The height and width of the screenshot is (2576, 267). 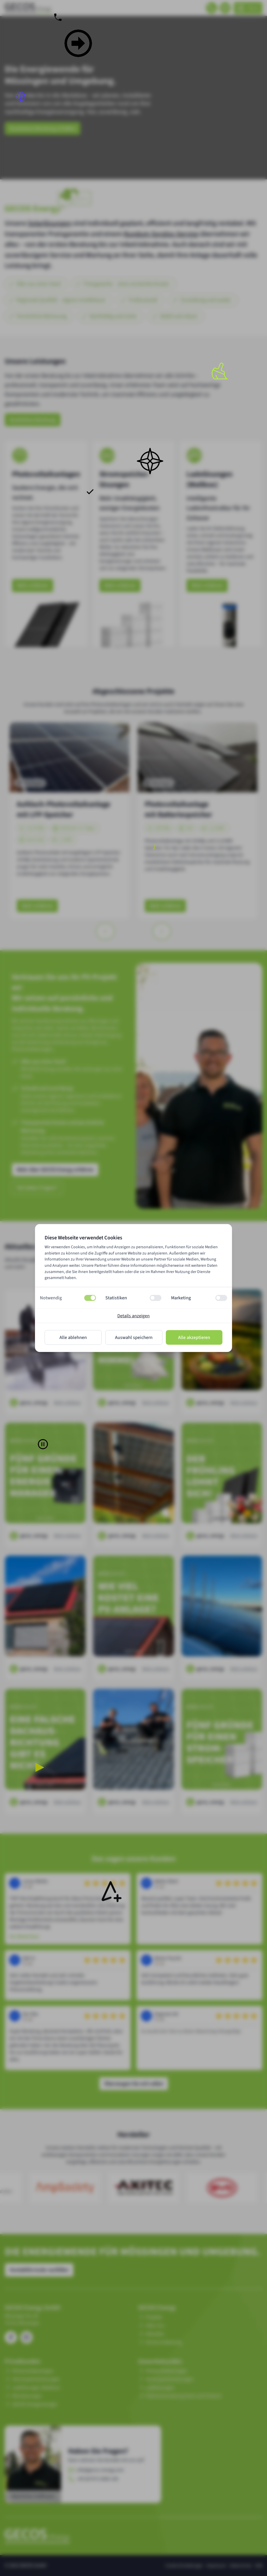 What do you see at coordinates (219, 372) in the screenshot?
I see `clear or clean up data` at bounding box center [219, 372].